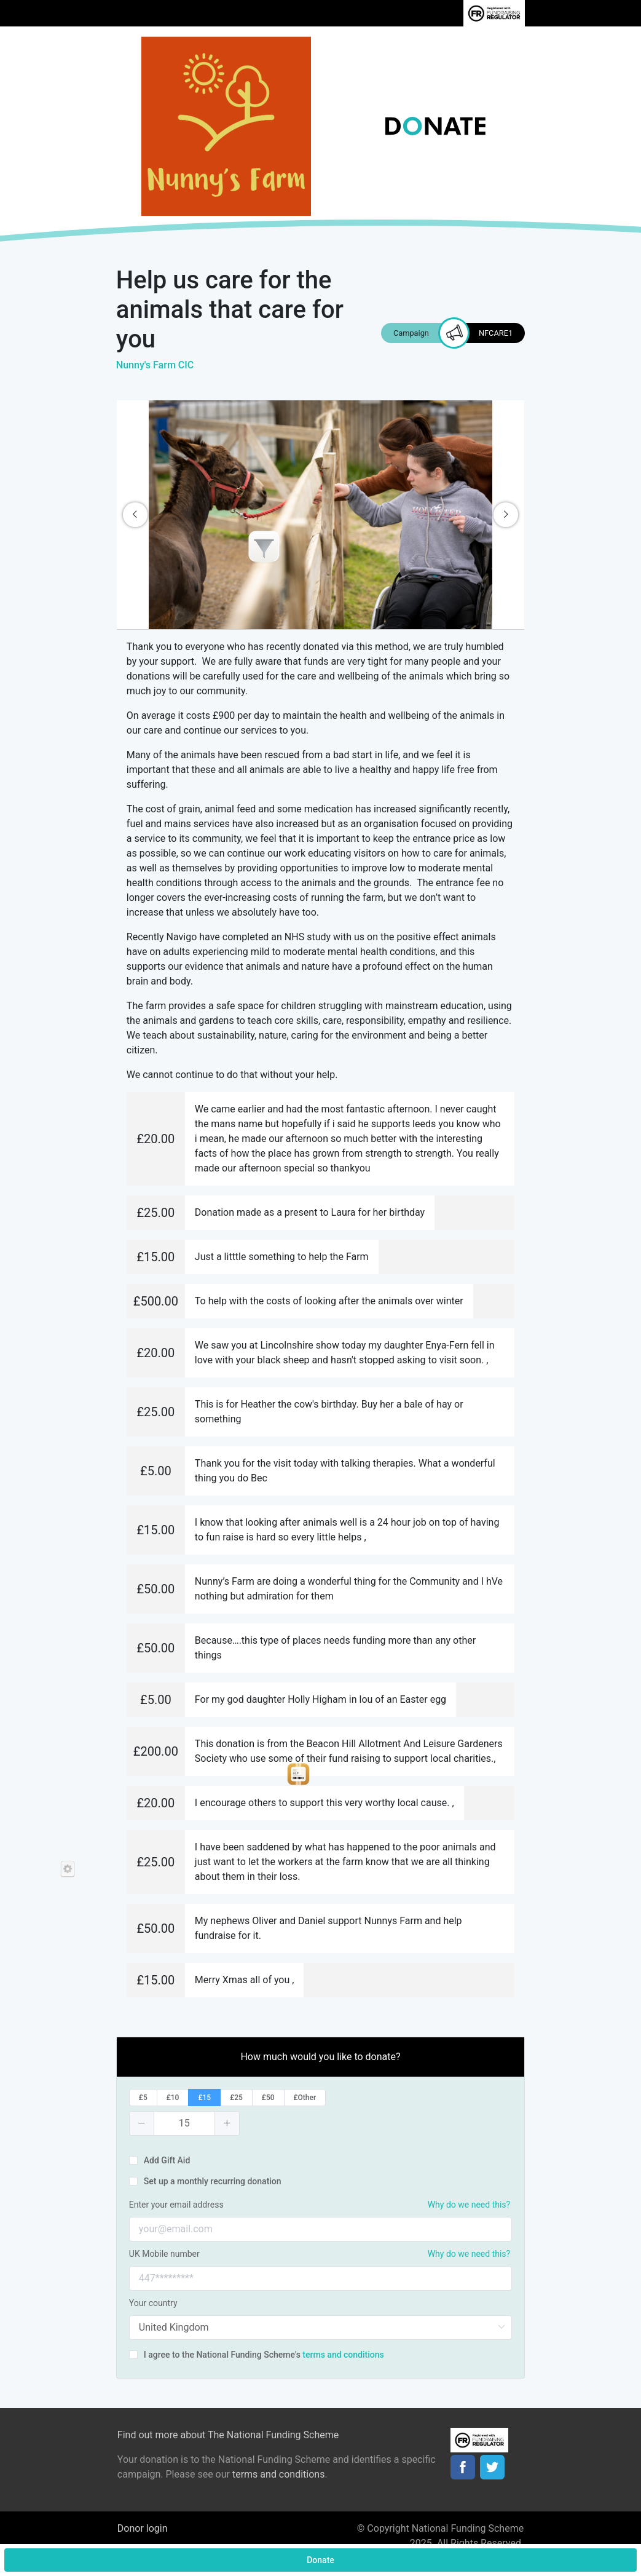  I want to click on an alpm package file used by arch linux package manager, so click(298, 1774).